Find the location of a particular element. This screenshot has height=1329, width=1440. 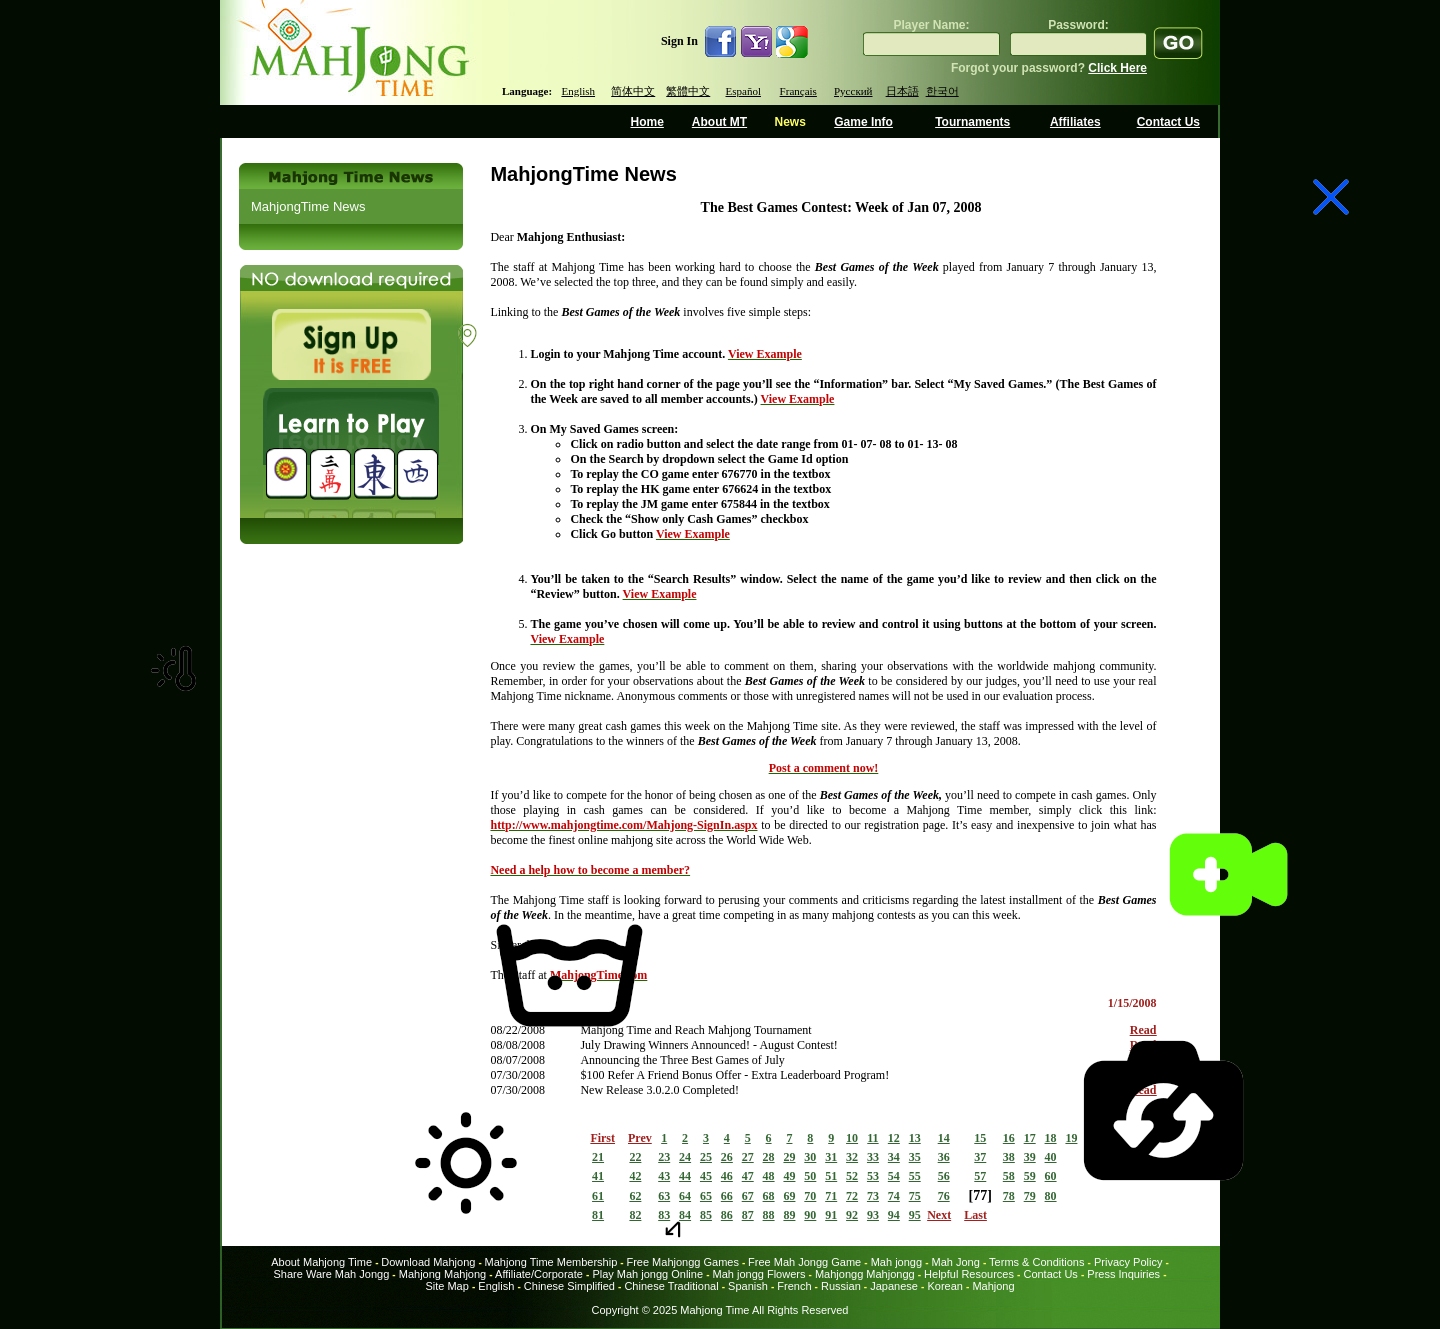

switch to light mode is located at coordinates (466, 1163).